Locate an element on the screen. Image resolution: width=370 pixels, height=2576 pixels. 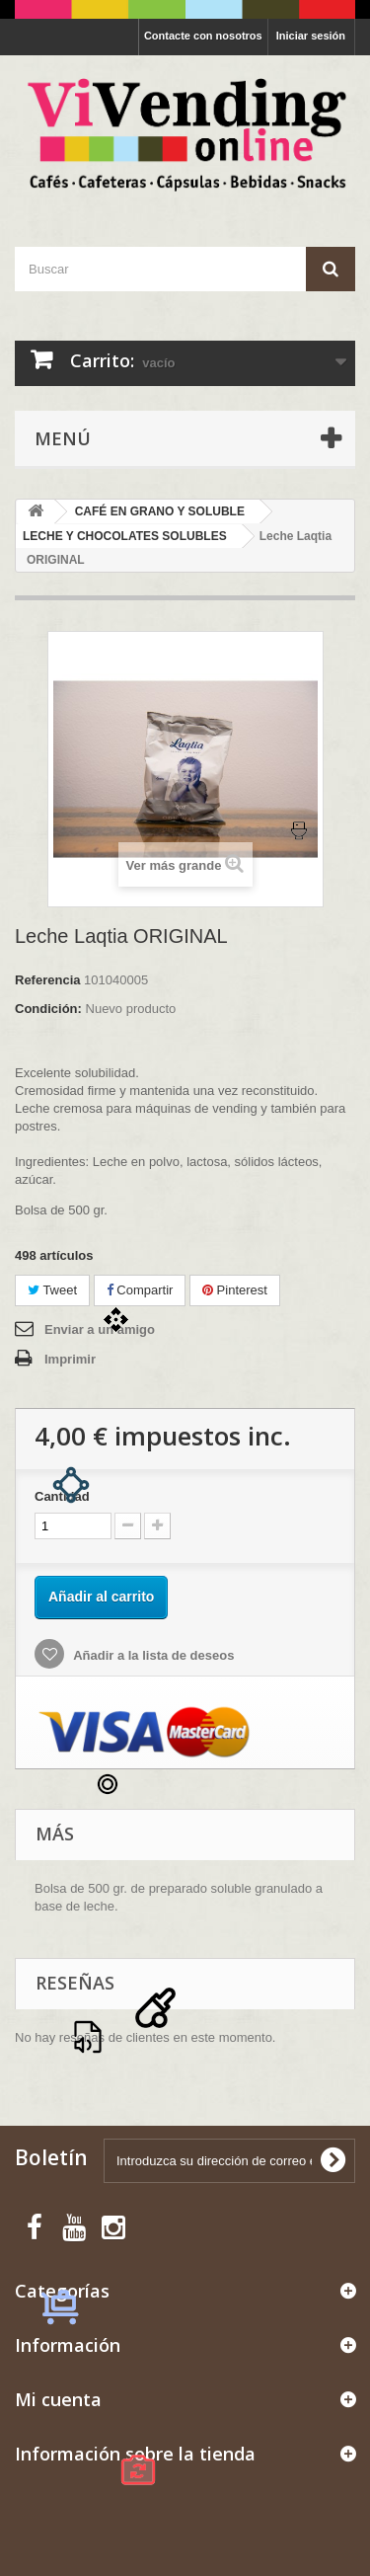
start recording audio or video is located at coordinates (108, 1784).